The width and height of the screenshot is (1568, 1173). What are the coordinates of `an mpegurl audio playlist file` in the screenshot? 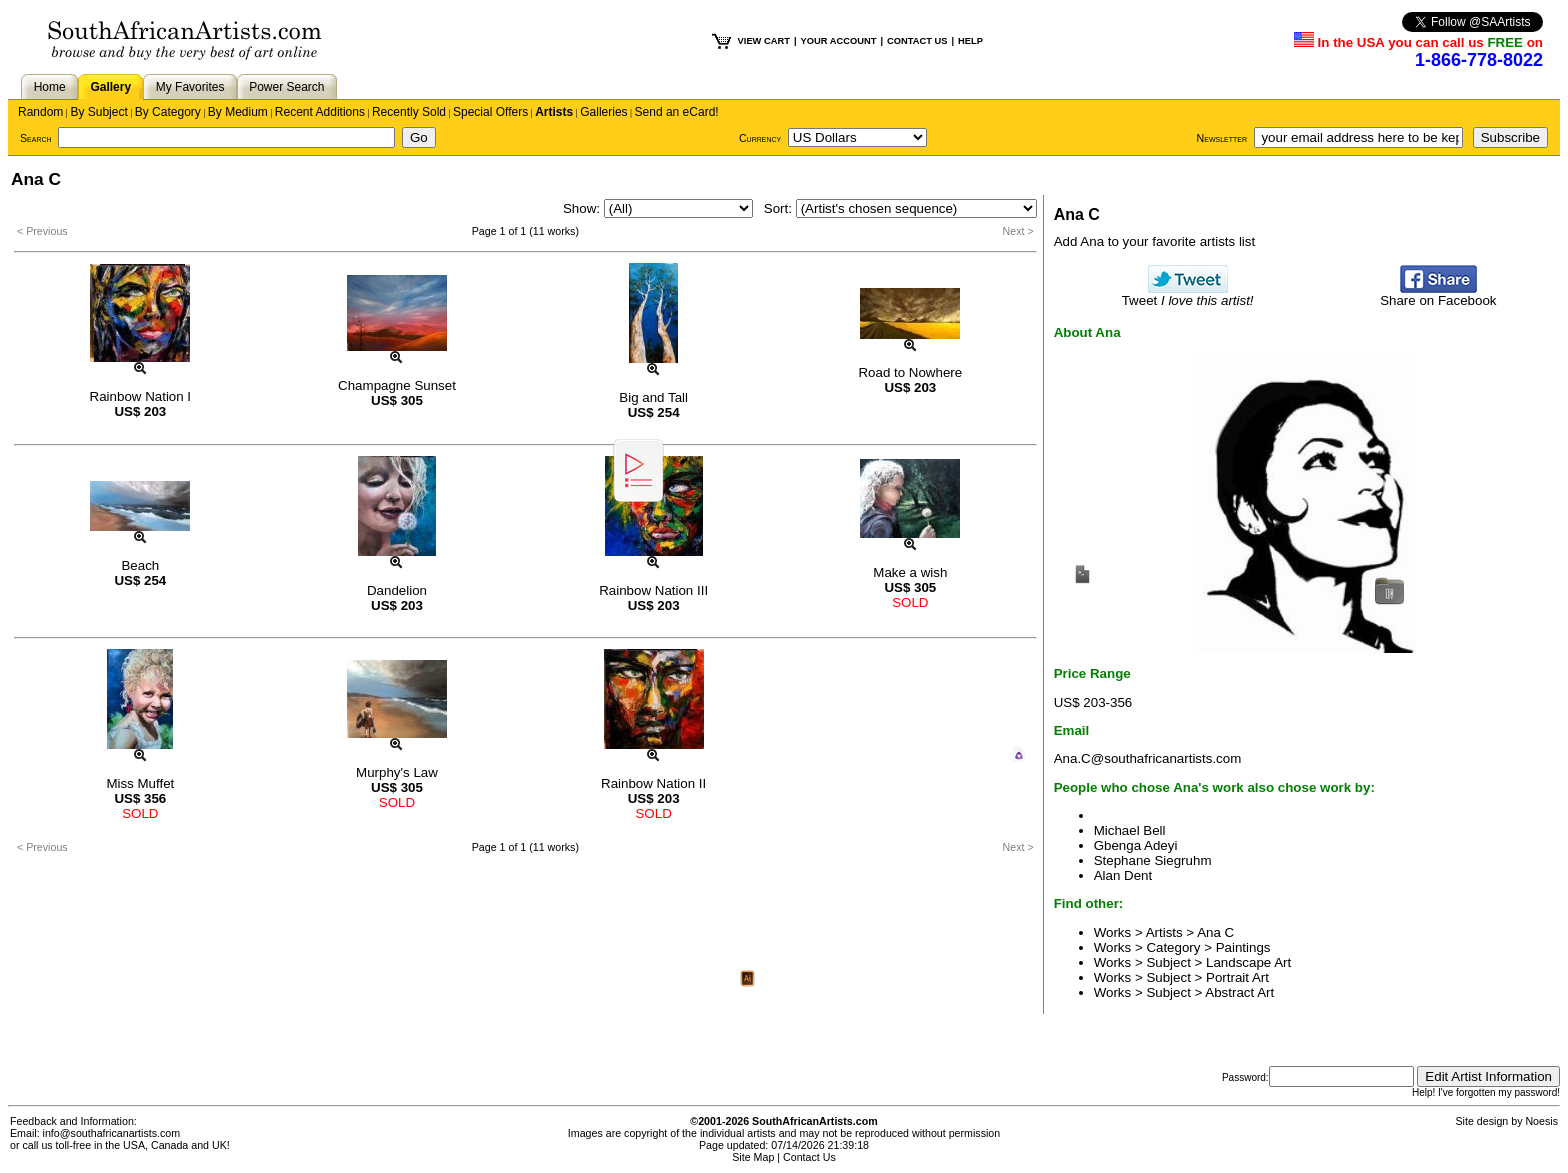 It's located at (638, 470).